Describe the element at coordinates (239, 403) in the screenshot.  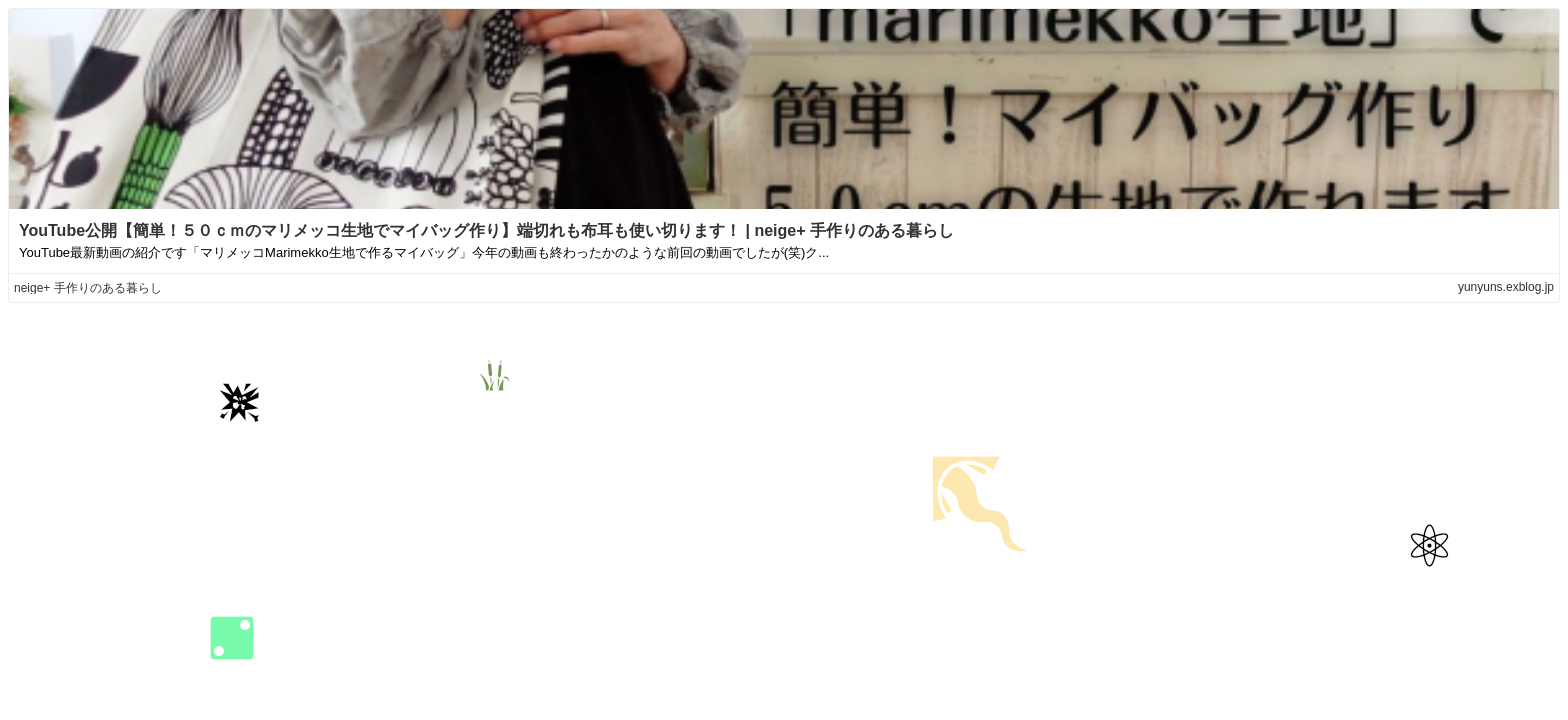
I see `trigger an explosion or blast effect` at that location.